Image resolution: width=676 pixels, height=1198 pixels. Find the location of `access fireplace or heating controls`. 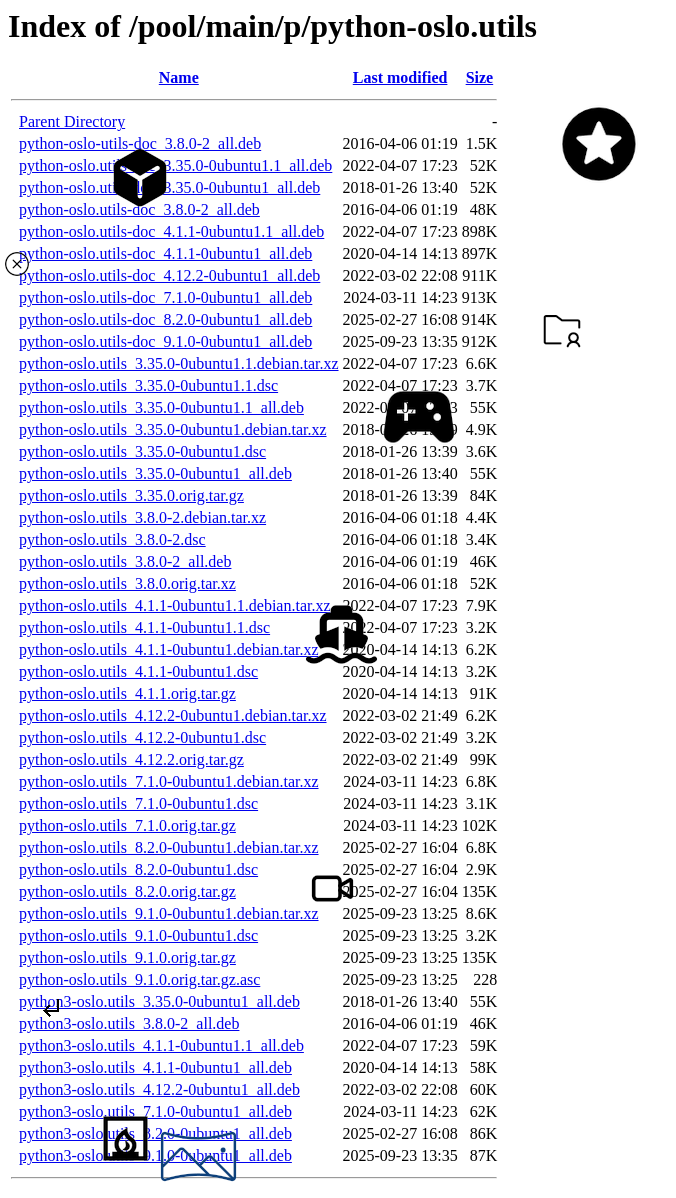

access fireplace or heating controls is located at coordinates (125, 1138).